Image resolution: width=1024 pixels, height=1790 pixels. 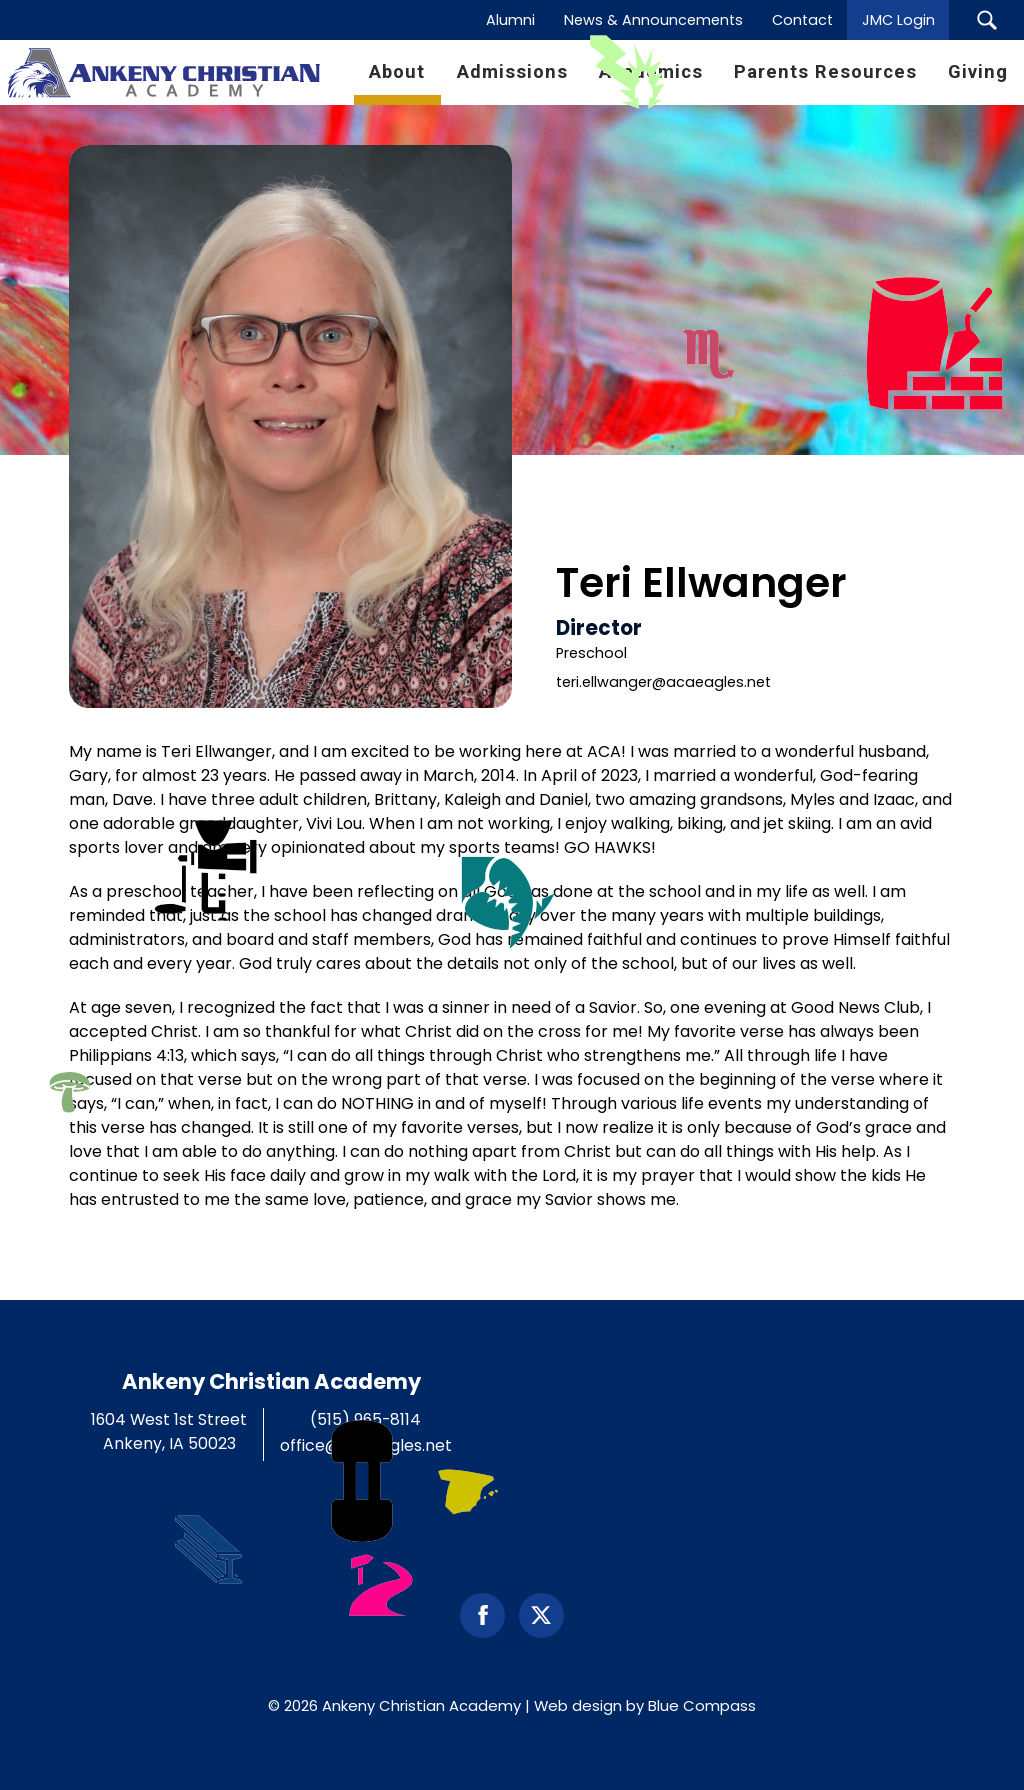 I want to click on initiate a claw attack or slash ability, so click(x=508, y=903).